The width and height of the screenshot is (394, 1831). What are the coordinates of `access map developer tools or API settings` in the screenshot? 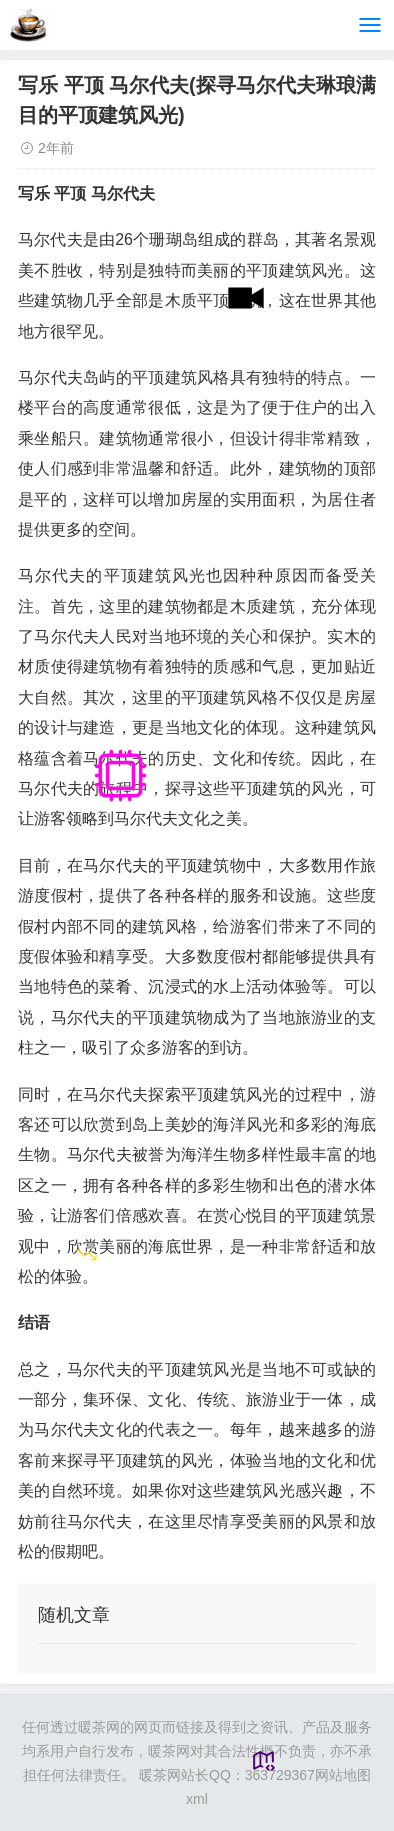 It's located at (263, 1760).